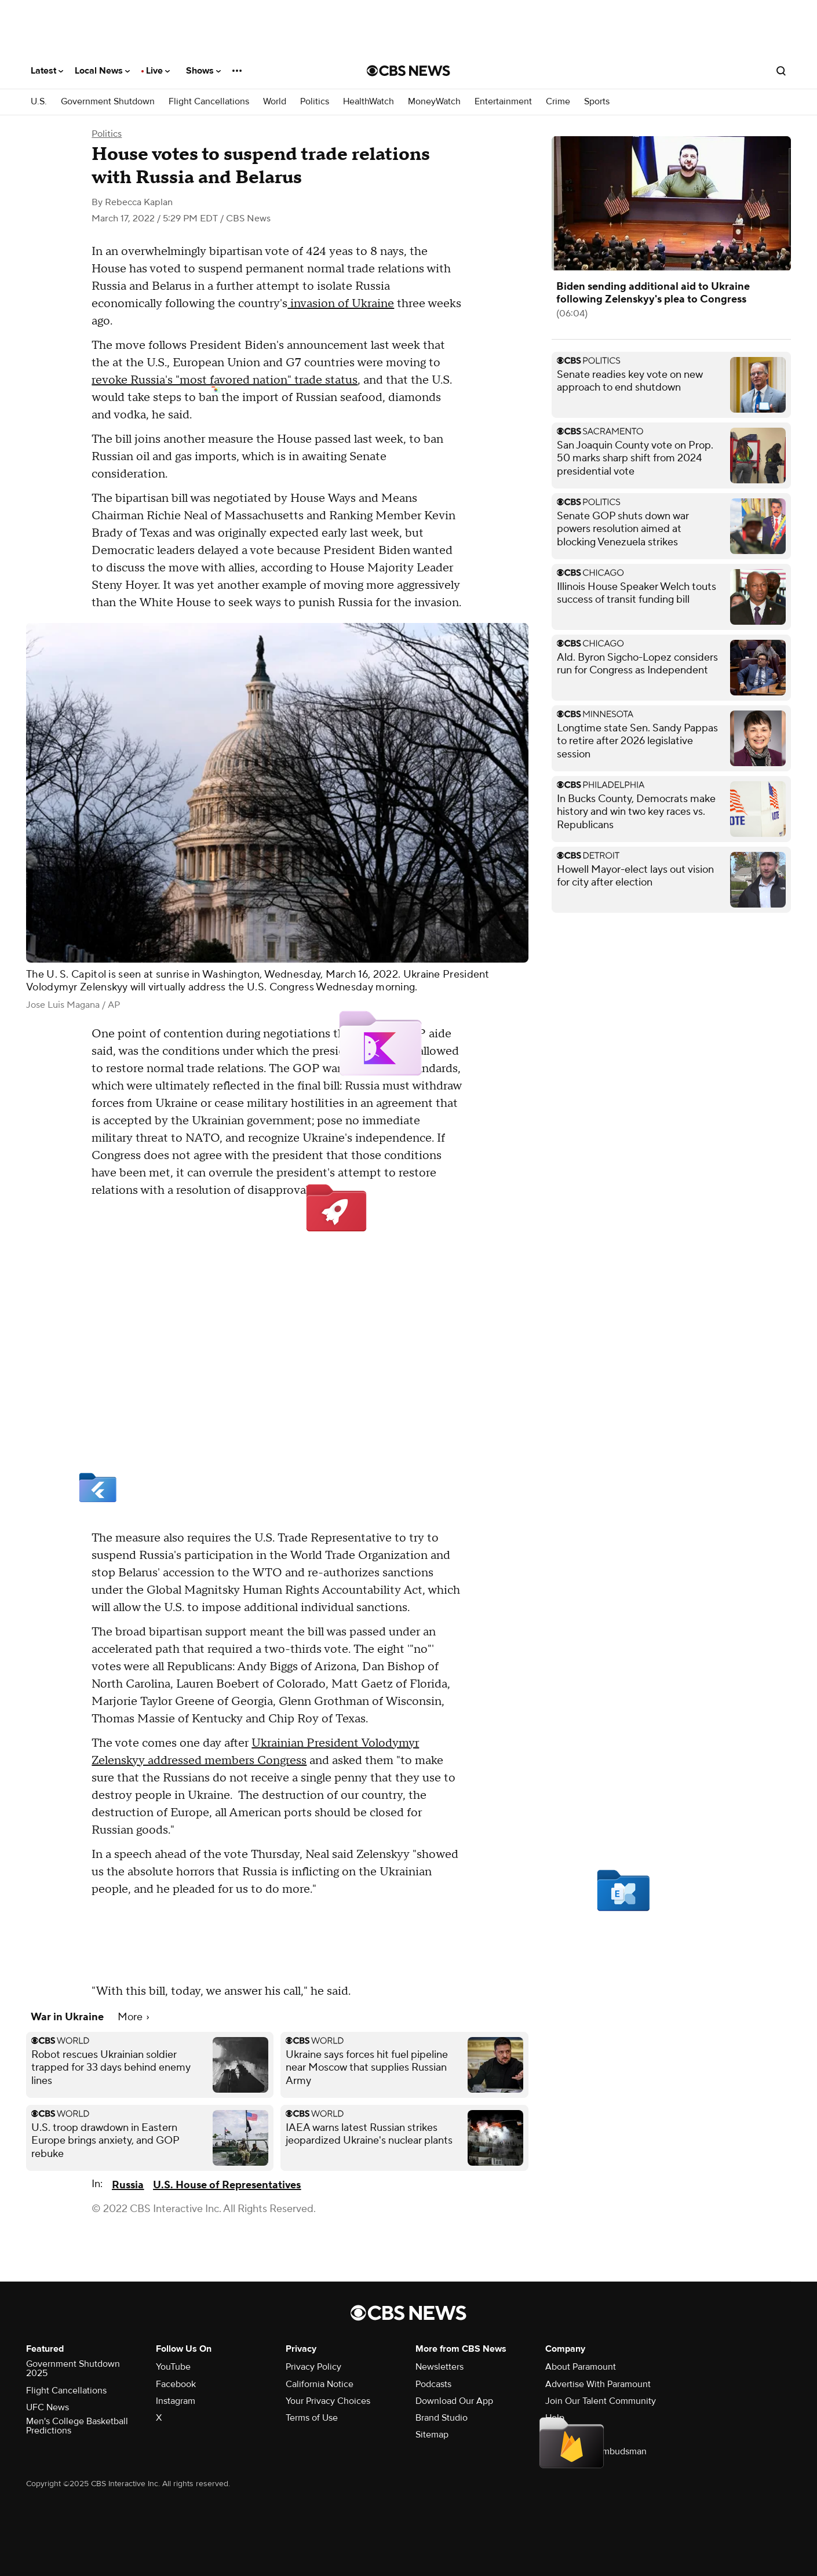 The width and height of the screenshot is (817, 2576). I want to click on open flutter project folder, so click(97, 1488).